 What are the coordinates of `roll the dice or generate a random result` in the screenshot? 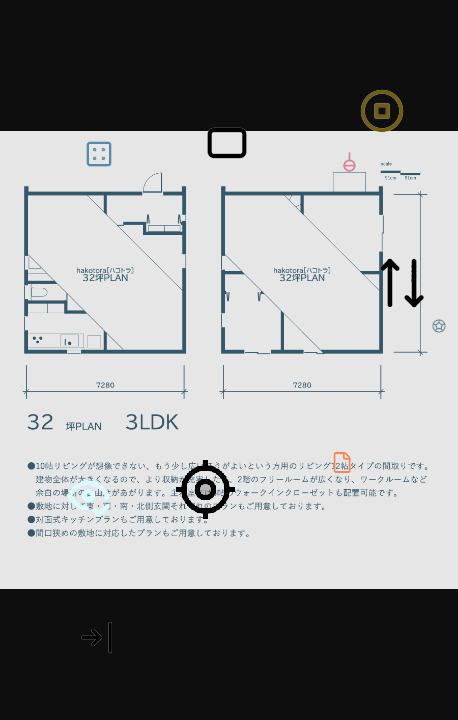 It's located at (99, 154).